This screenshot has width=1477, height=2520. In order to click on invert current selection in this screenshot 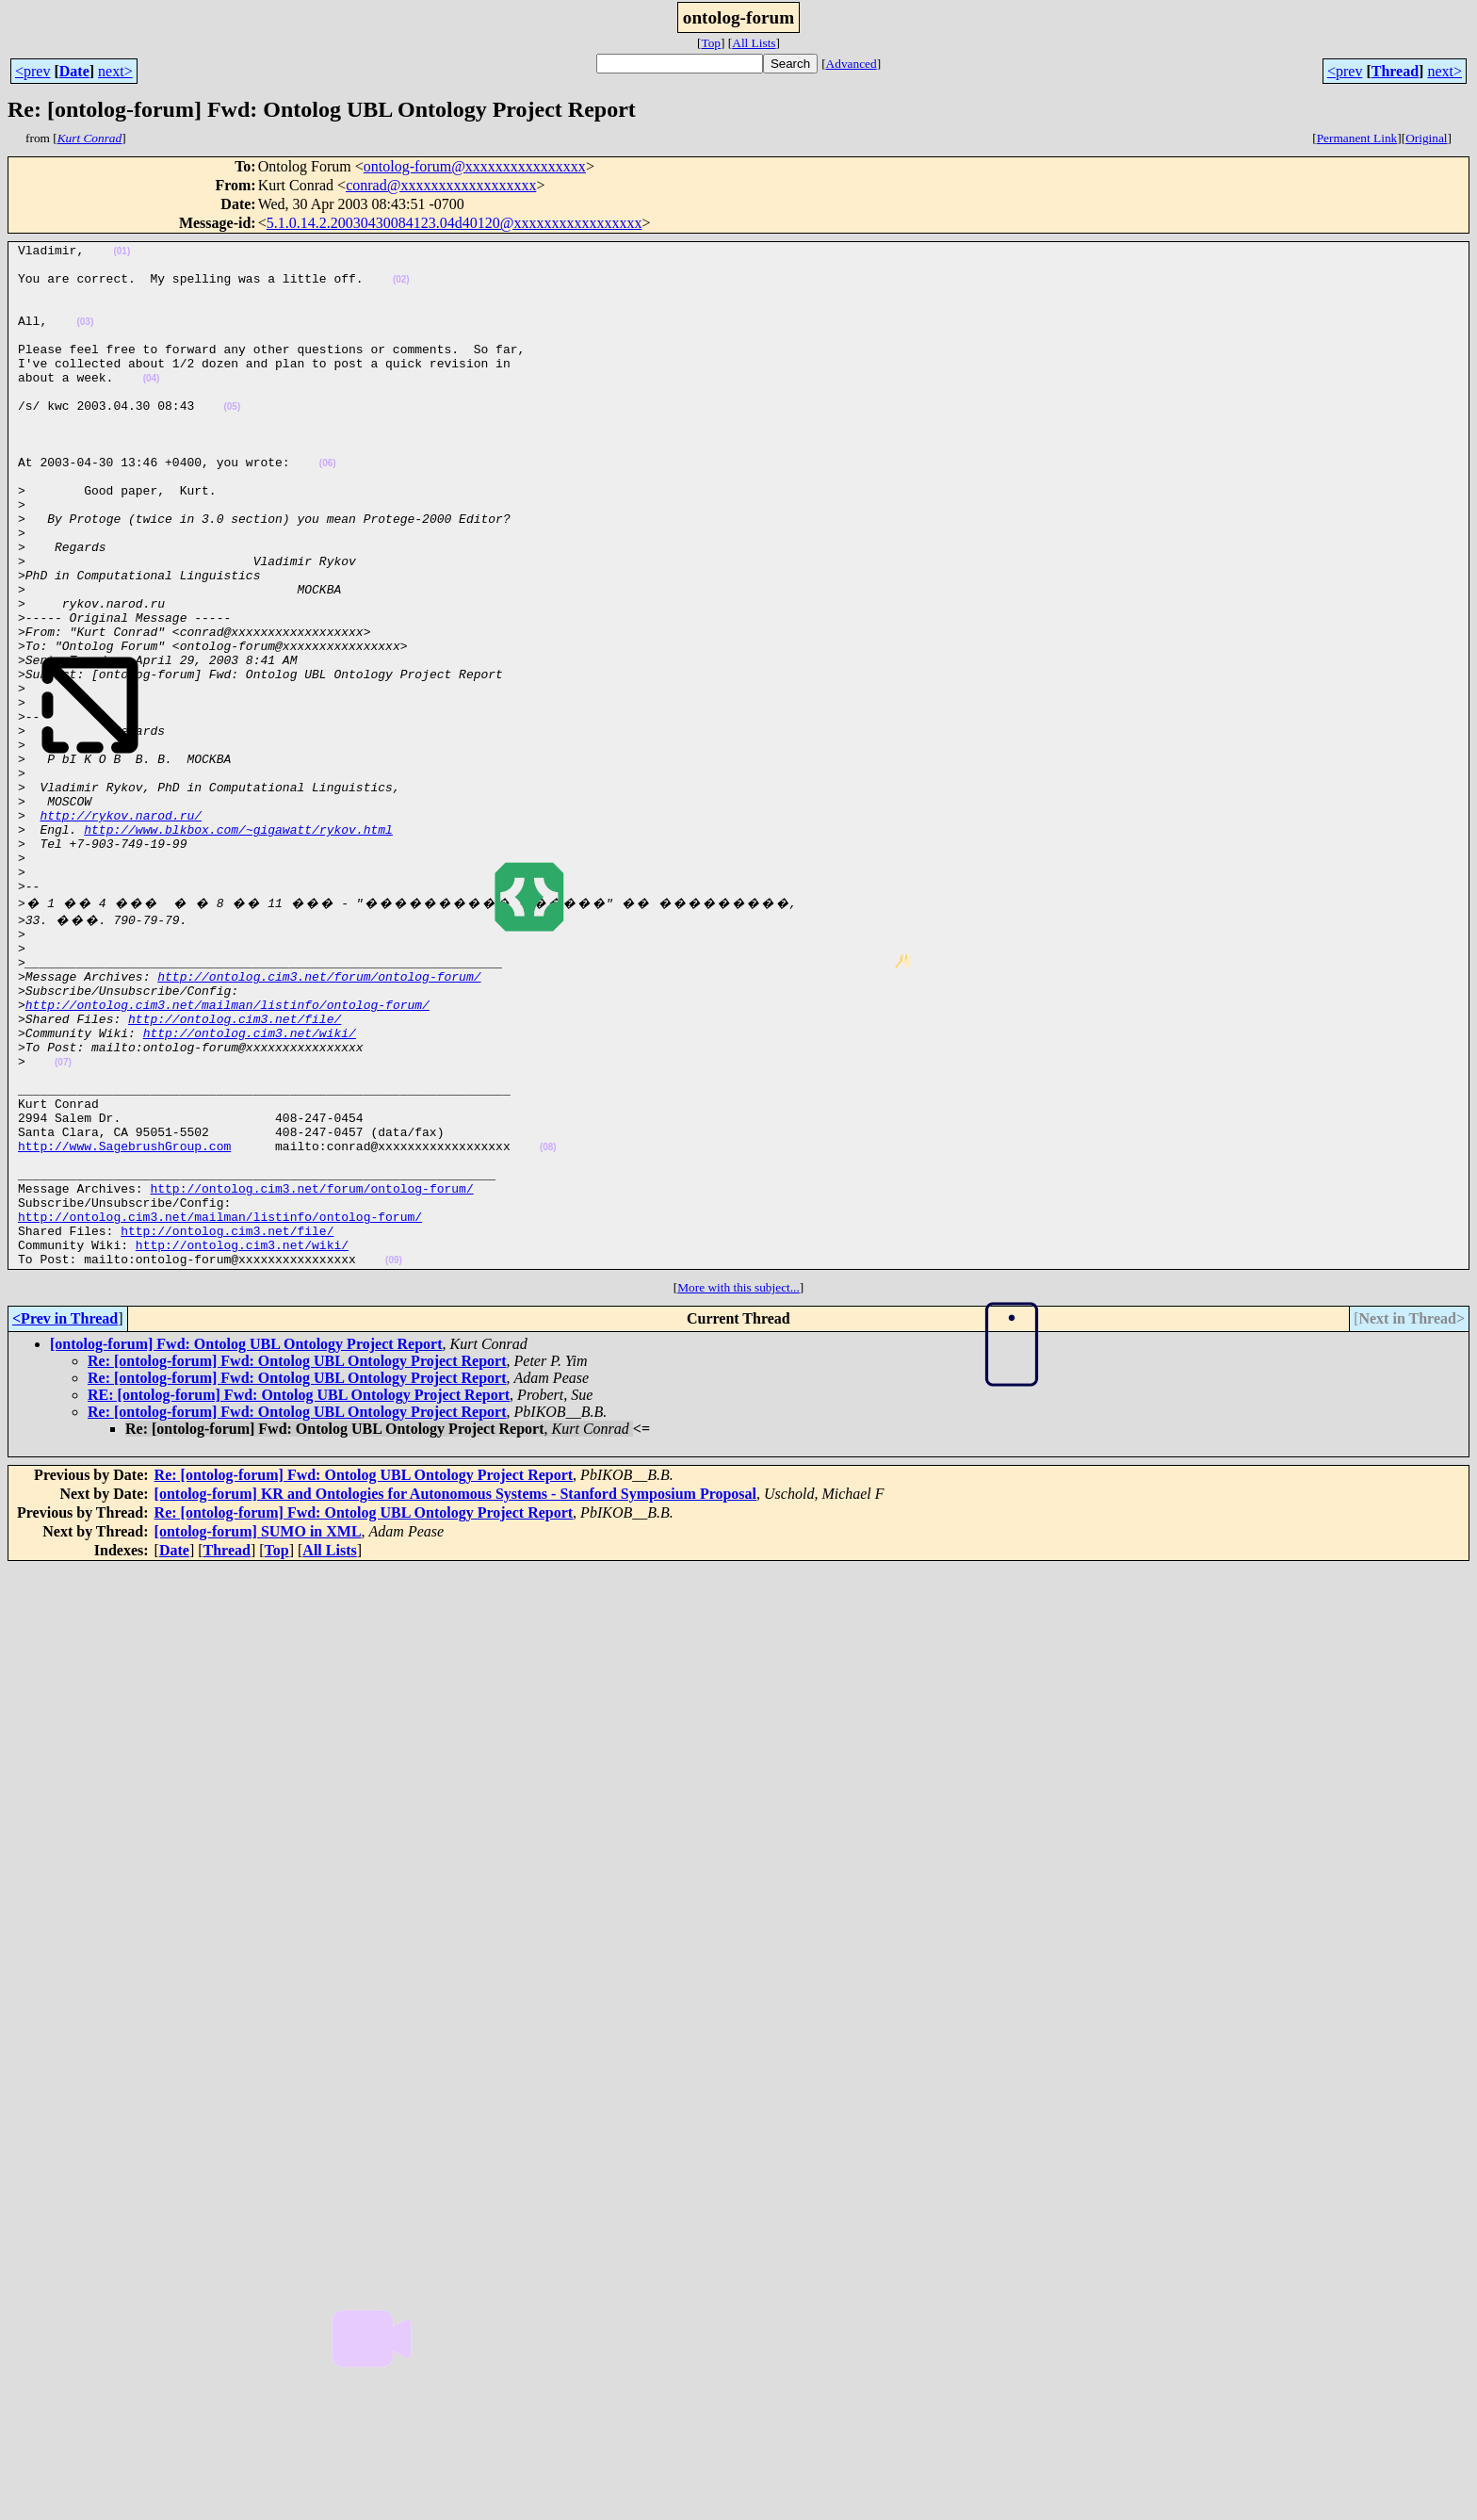, I will do `click(89, 705)`.